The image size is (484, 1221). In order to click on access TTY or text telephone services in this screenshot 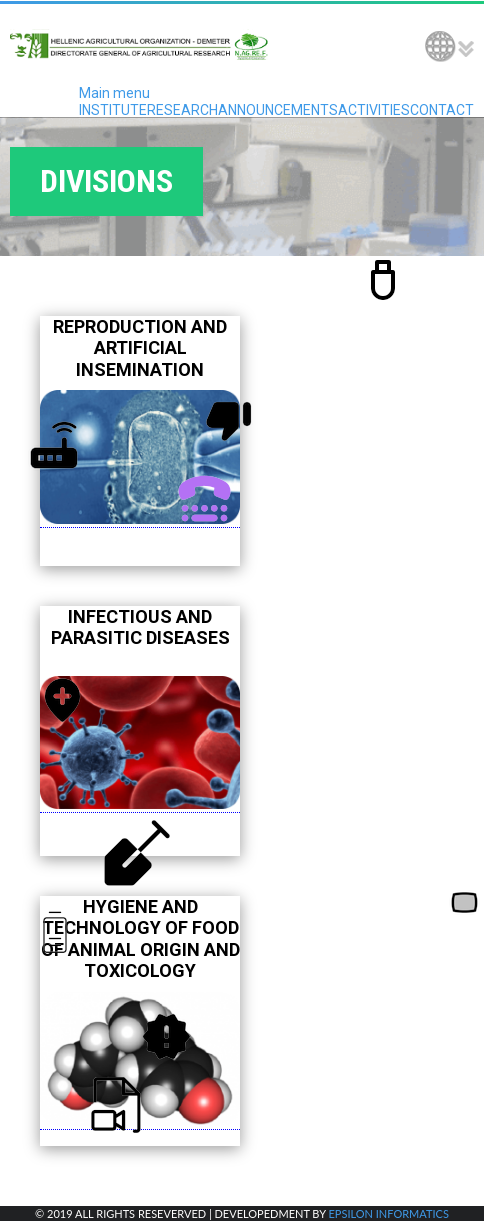, I will do `click(204, 498)`.